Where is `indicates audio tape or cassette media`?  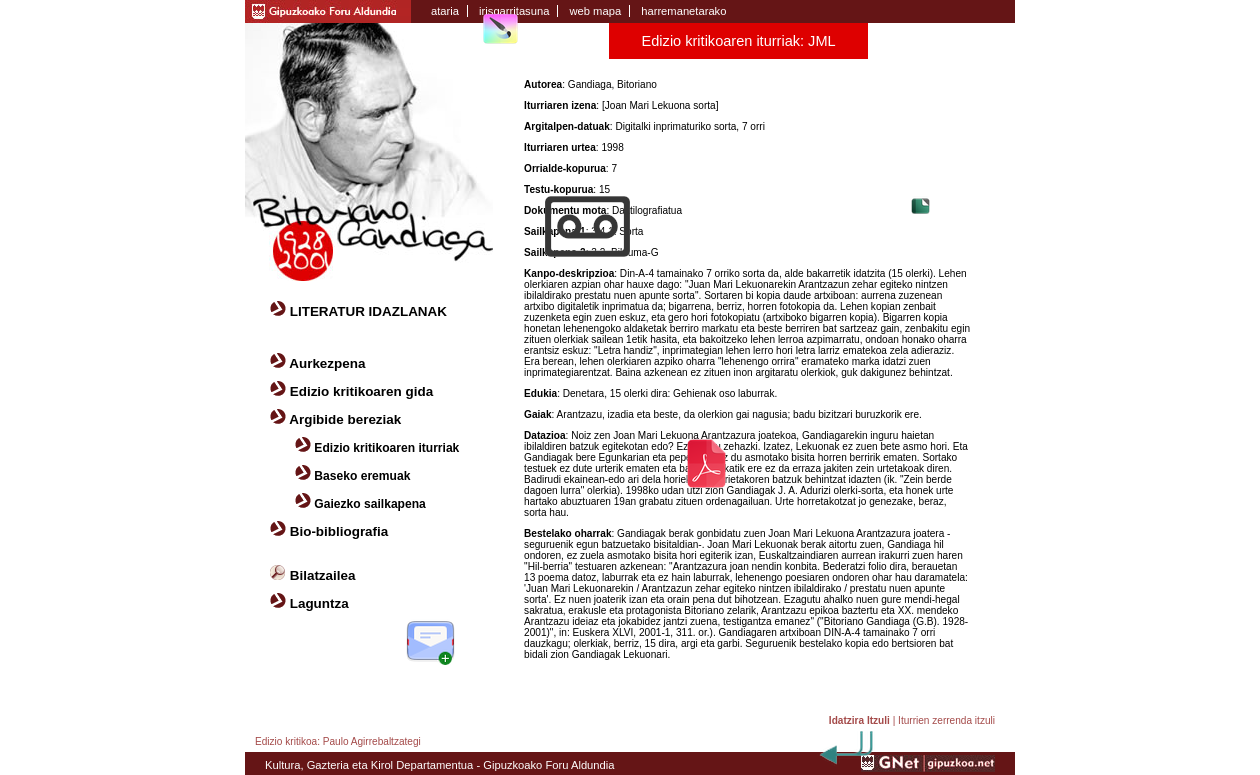 indicates audio tape or cassette media is located at coordinates (587, 226).